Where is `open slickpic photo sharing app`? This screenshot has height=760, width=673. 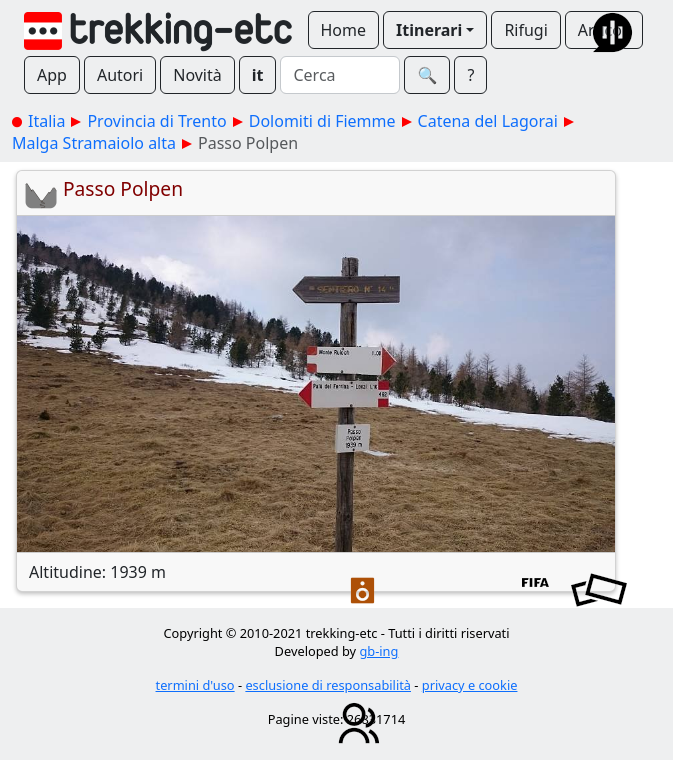
open slickpic photo sharing app is located at coordinates (599, 590).